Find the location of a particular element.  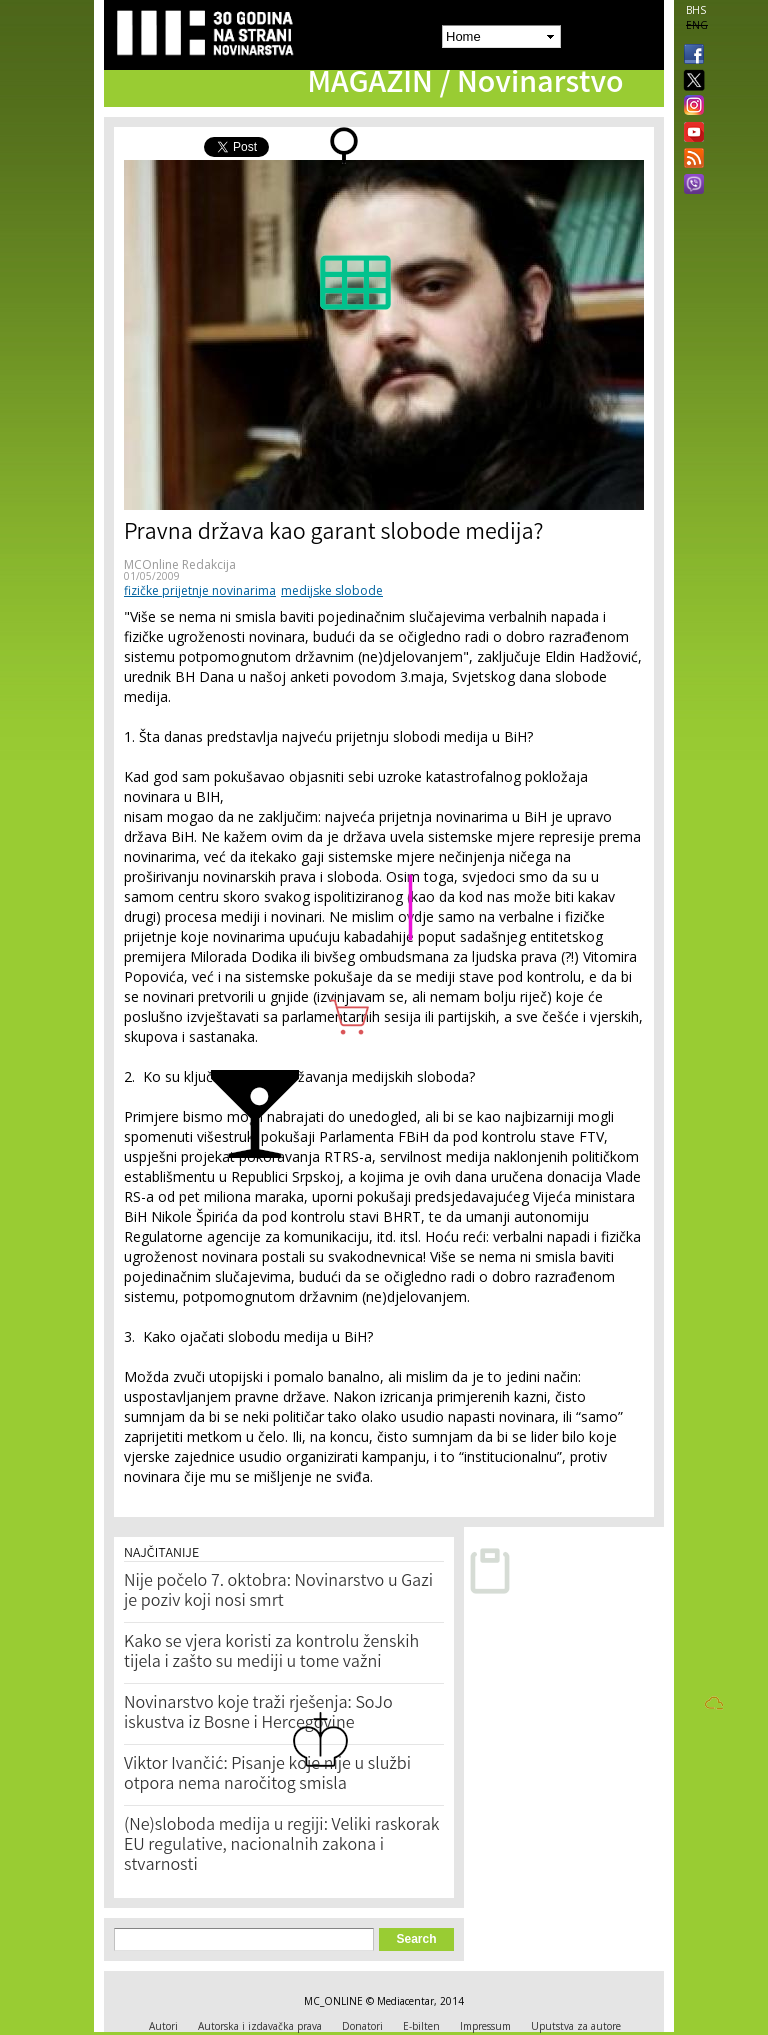

paste copied content from clipboard is located at coordinates (490, 1571).